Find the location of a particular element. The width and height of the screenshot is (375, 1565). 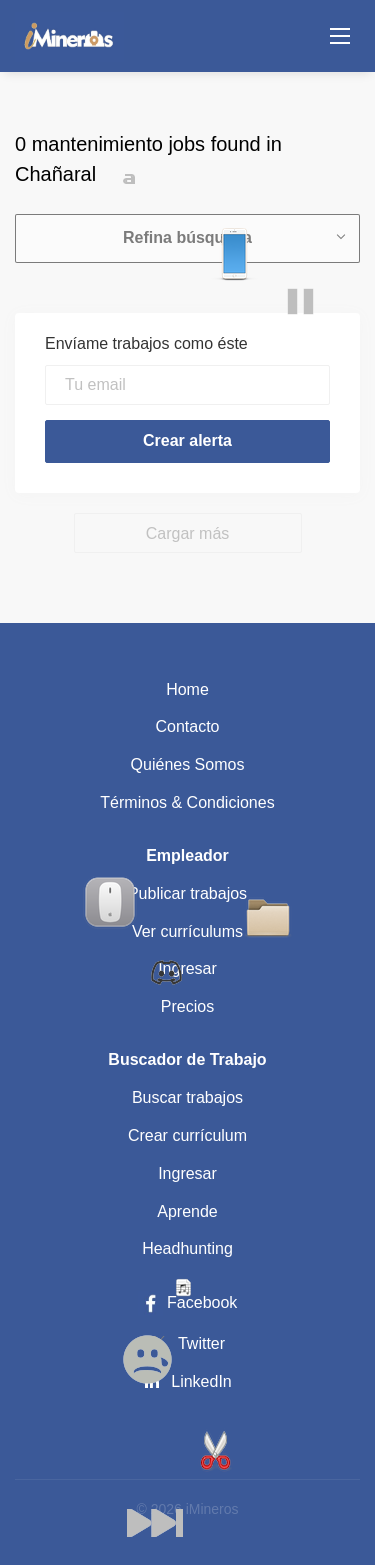

indicates sadness or emotional reaction is located at coordinates (147, 1359).